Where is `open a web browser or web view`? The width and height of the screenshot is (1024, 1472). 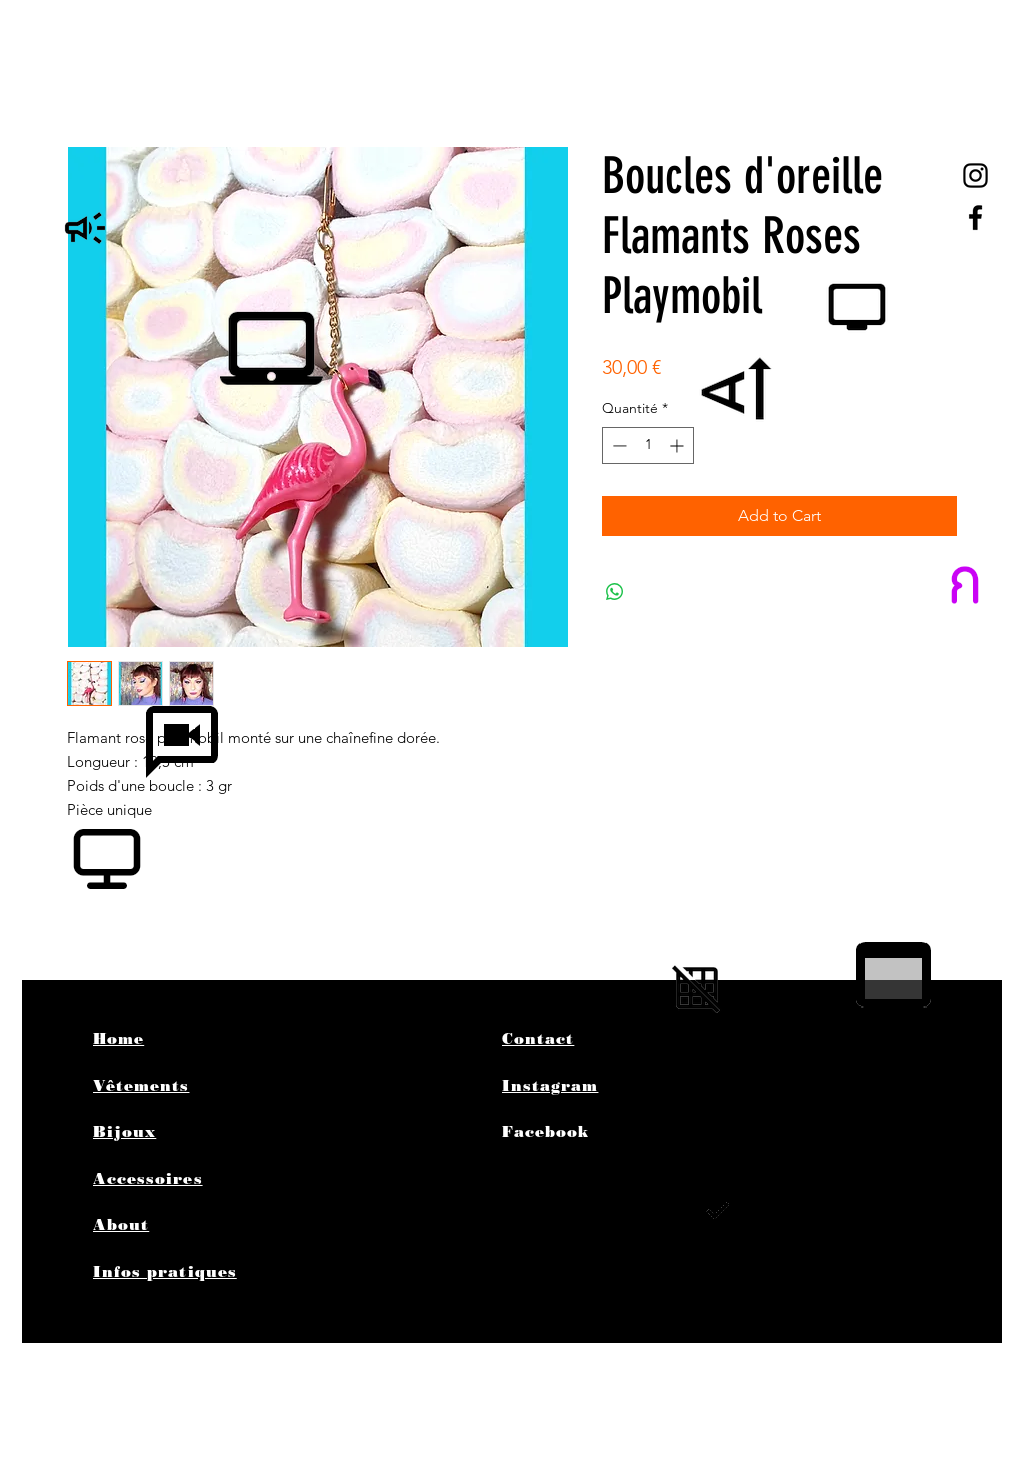 open a web browser or web view is located at coordinates (893, 974).